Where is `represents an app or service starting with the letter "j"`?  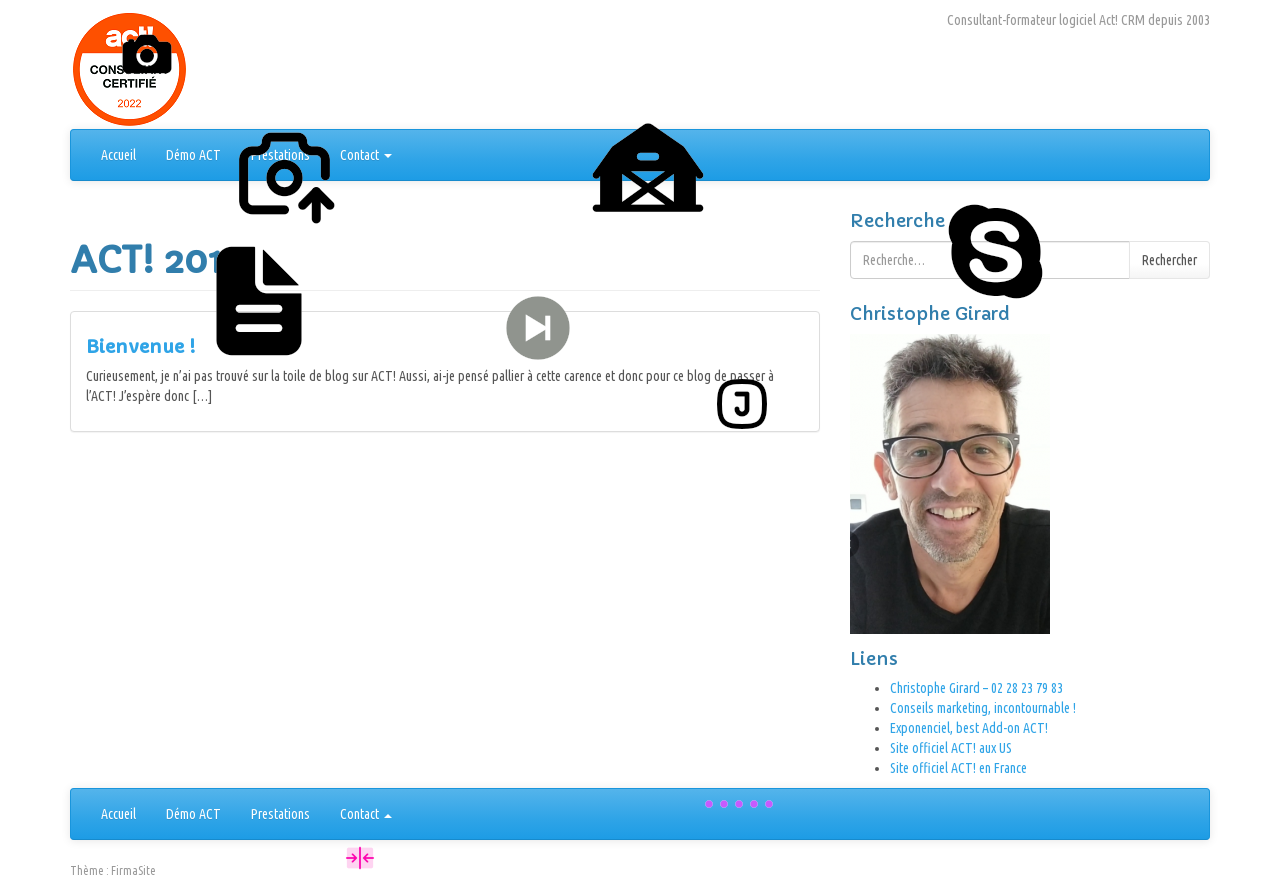 represents an app or service starting with the letter "j" is located at coordinates (742, 404).